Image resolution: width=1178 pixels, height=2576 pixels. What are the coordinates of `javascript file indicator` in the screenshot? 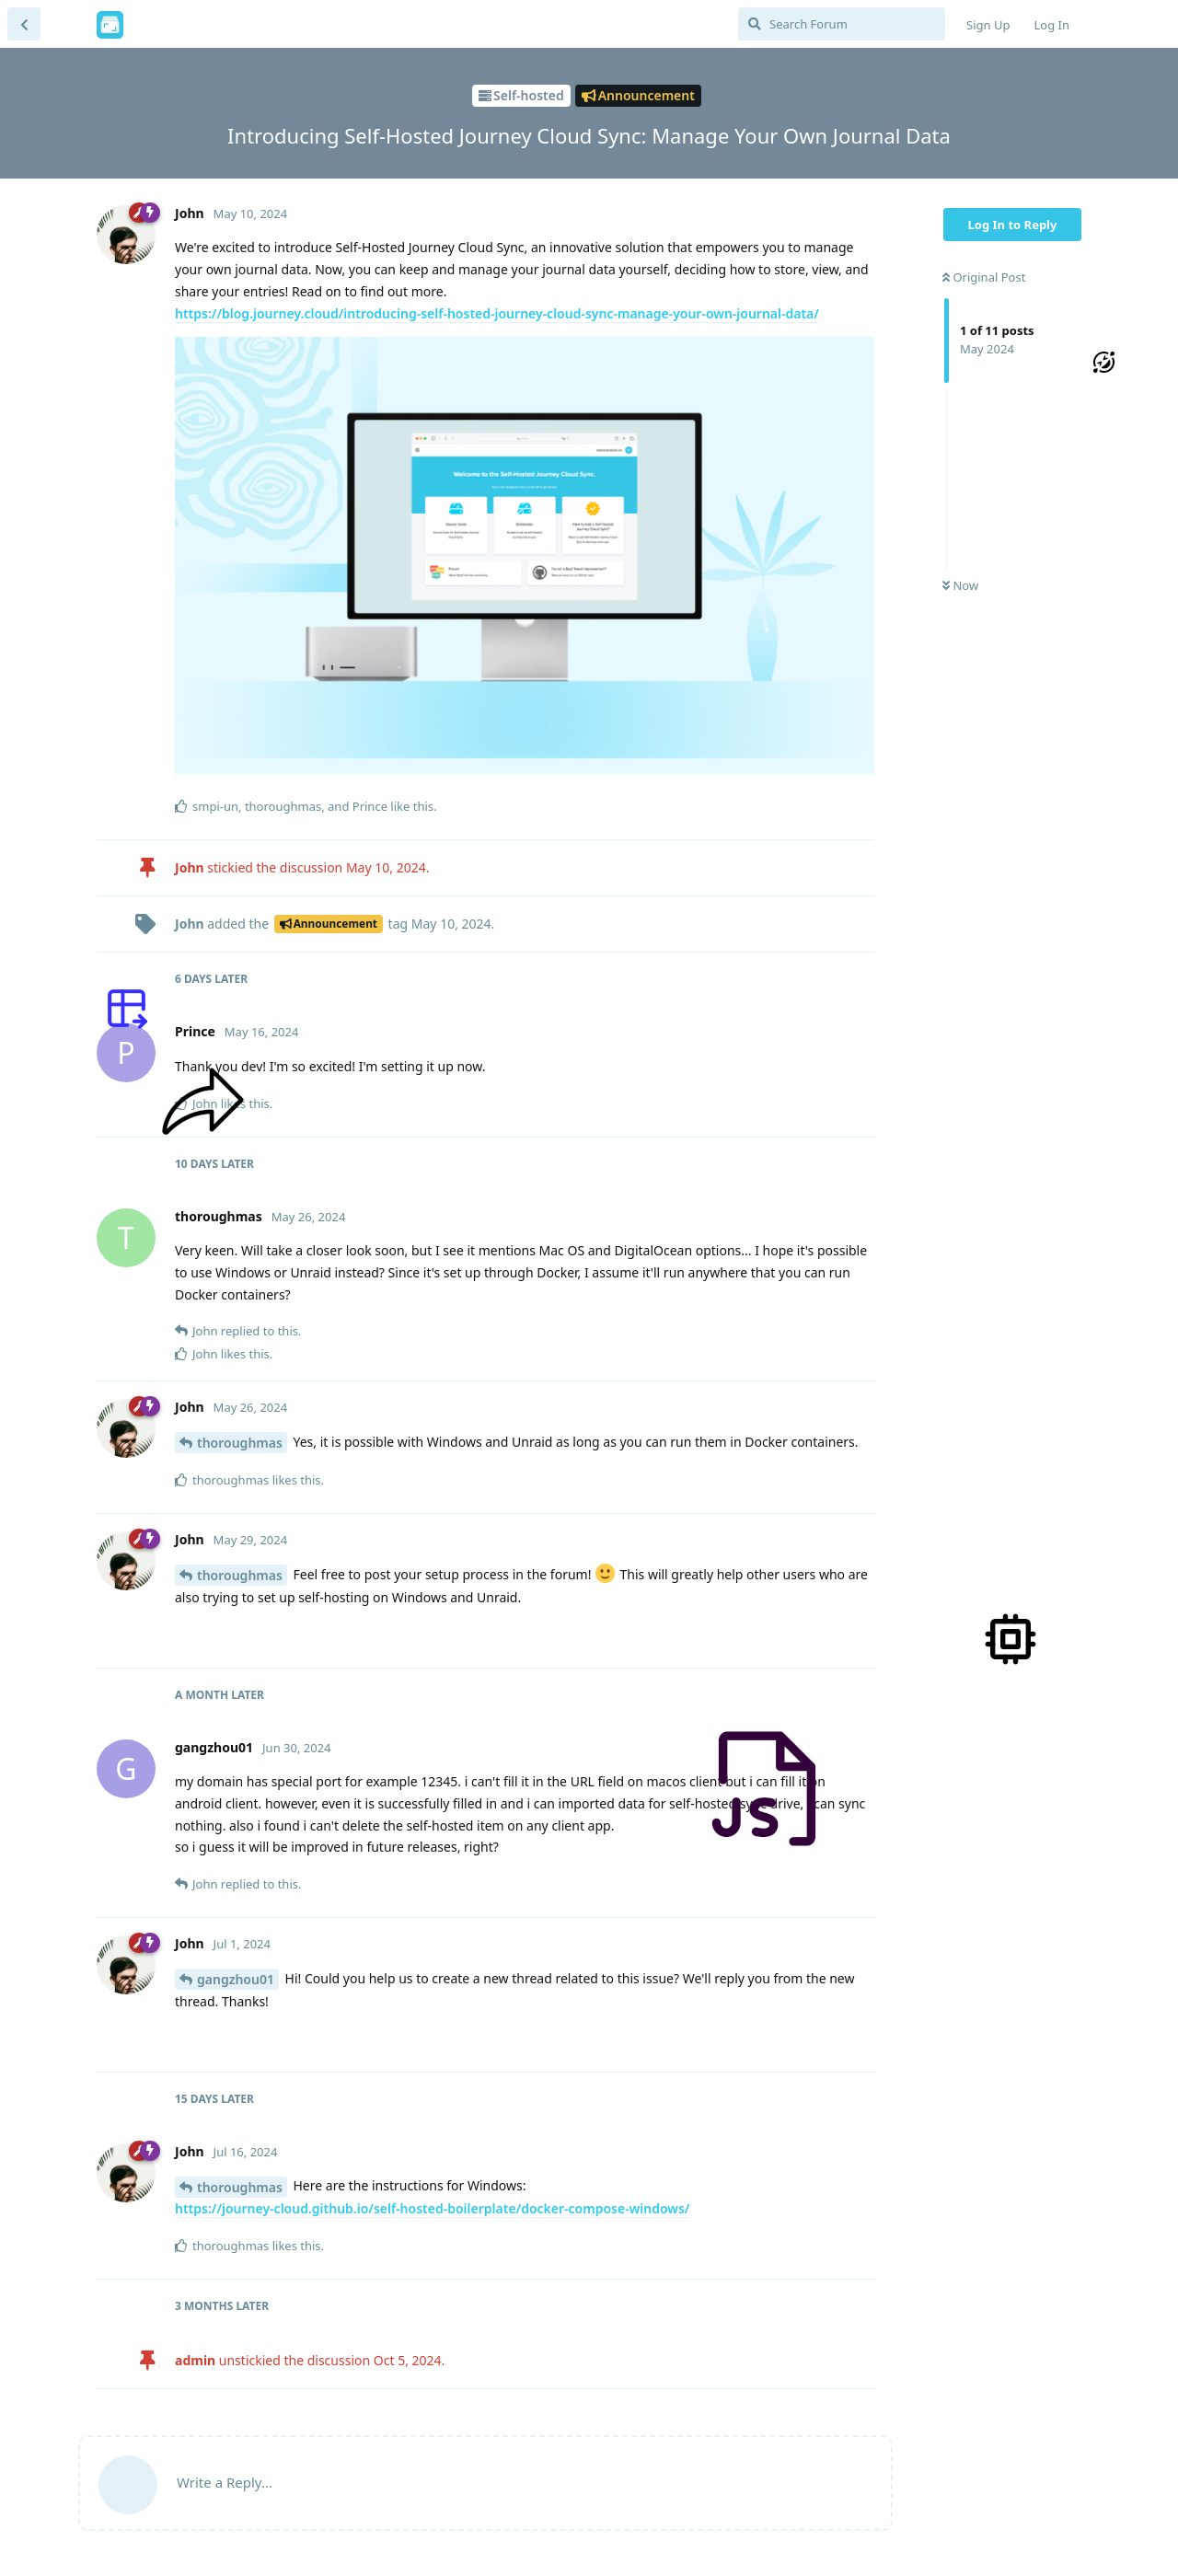 It's located at (767, 1788).